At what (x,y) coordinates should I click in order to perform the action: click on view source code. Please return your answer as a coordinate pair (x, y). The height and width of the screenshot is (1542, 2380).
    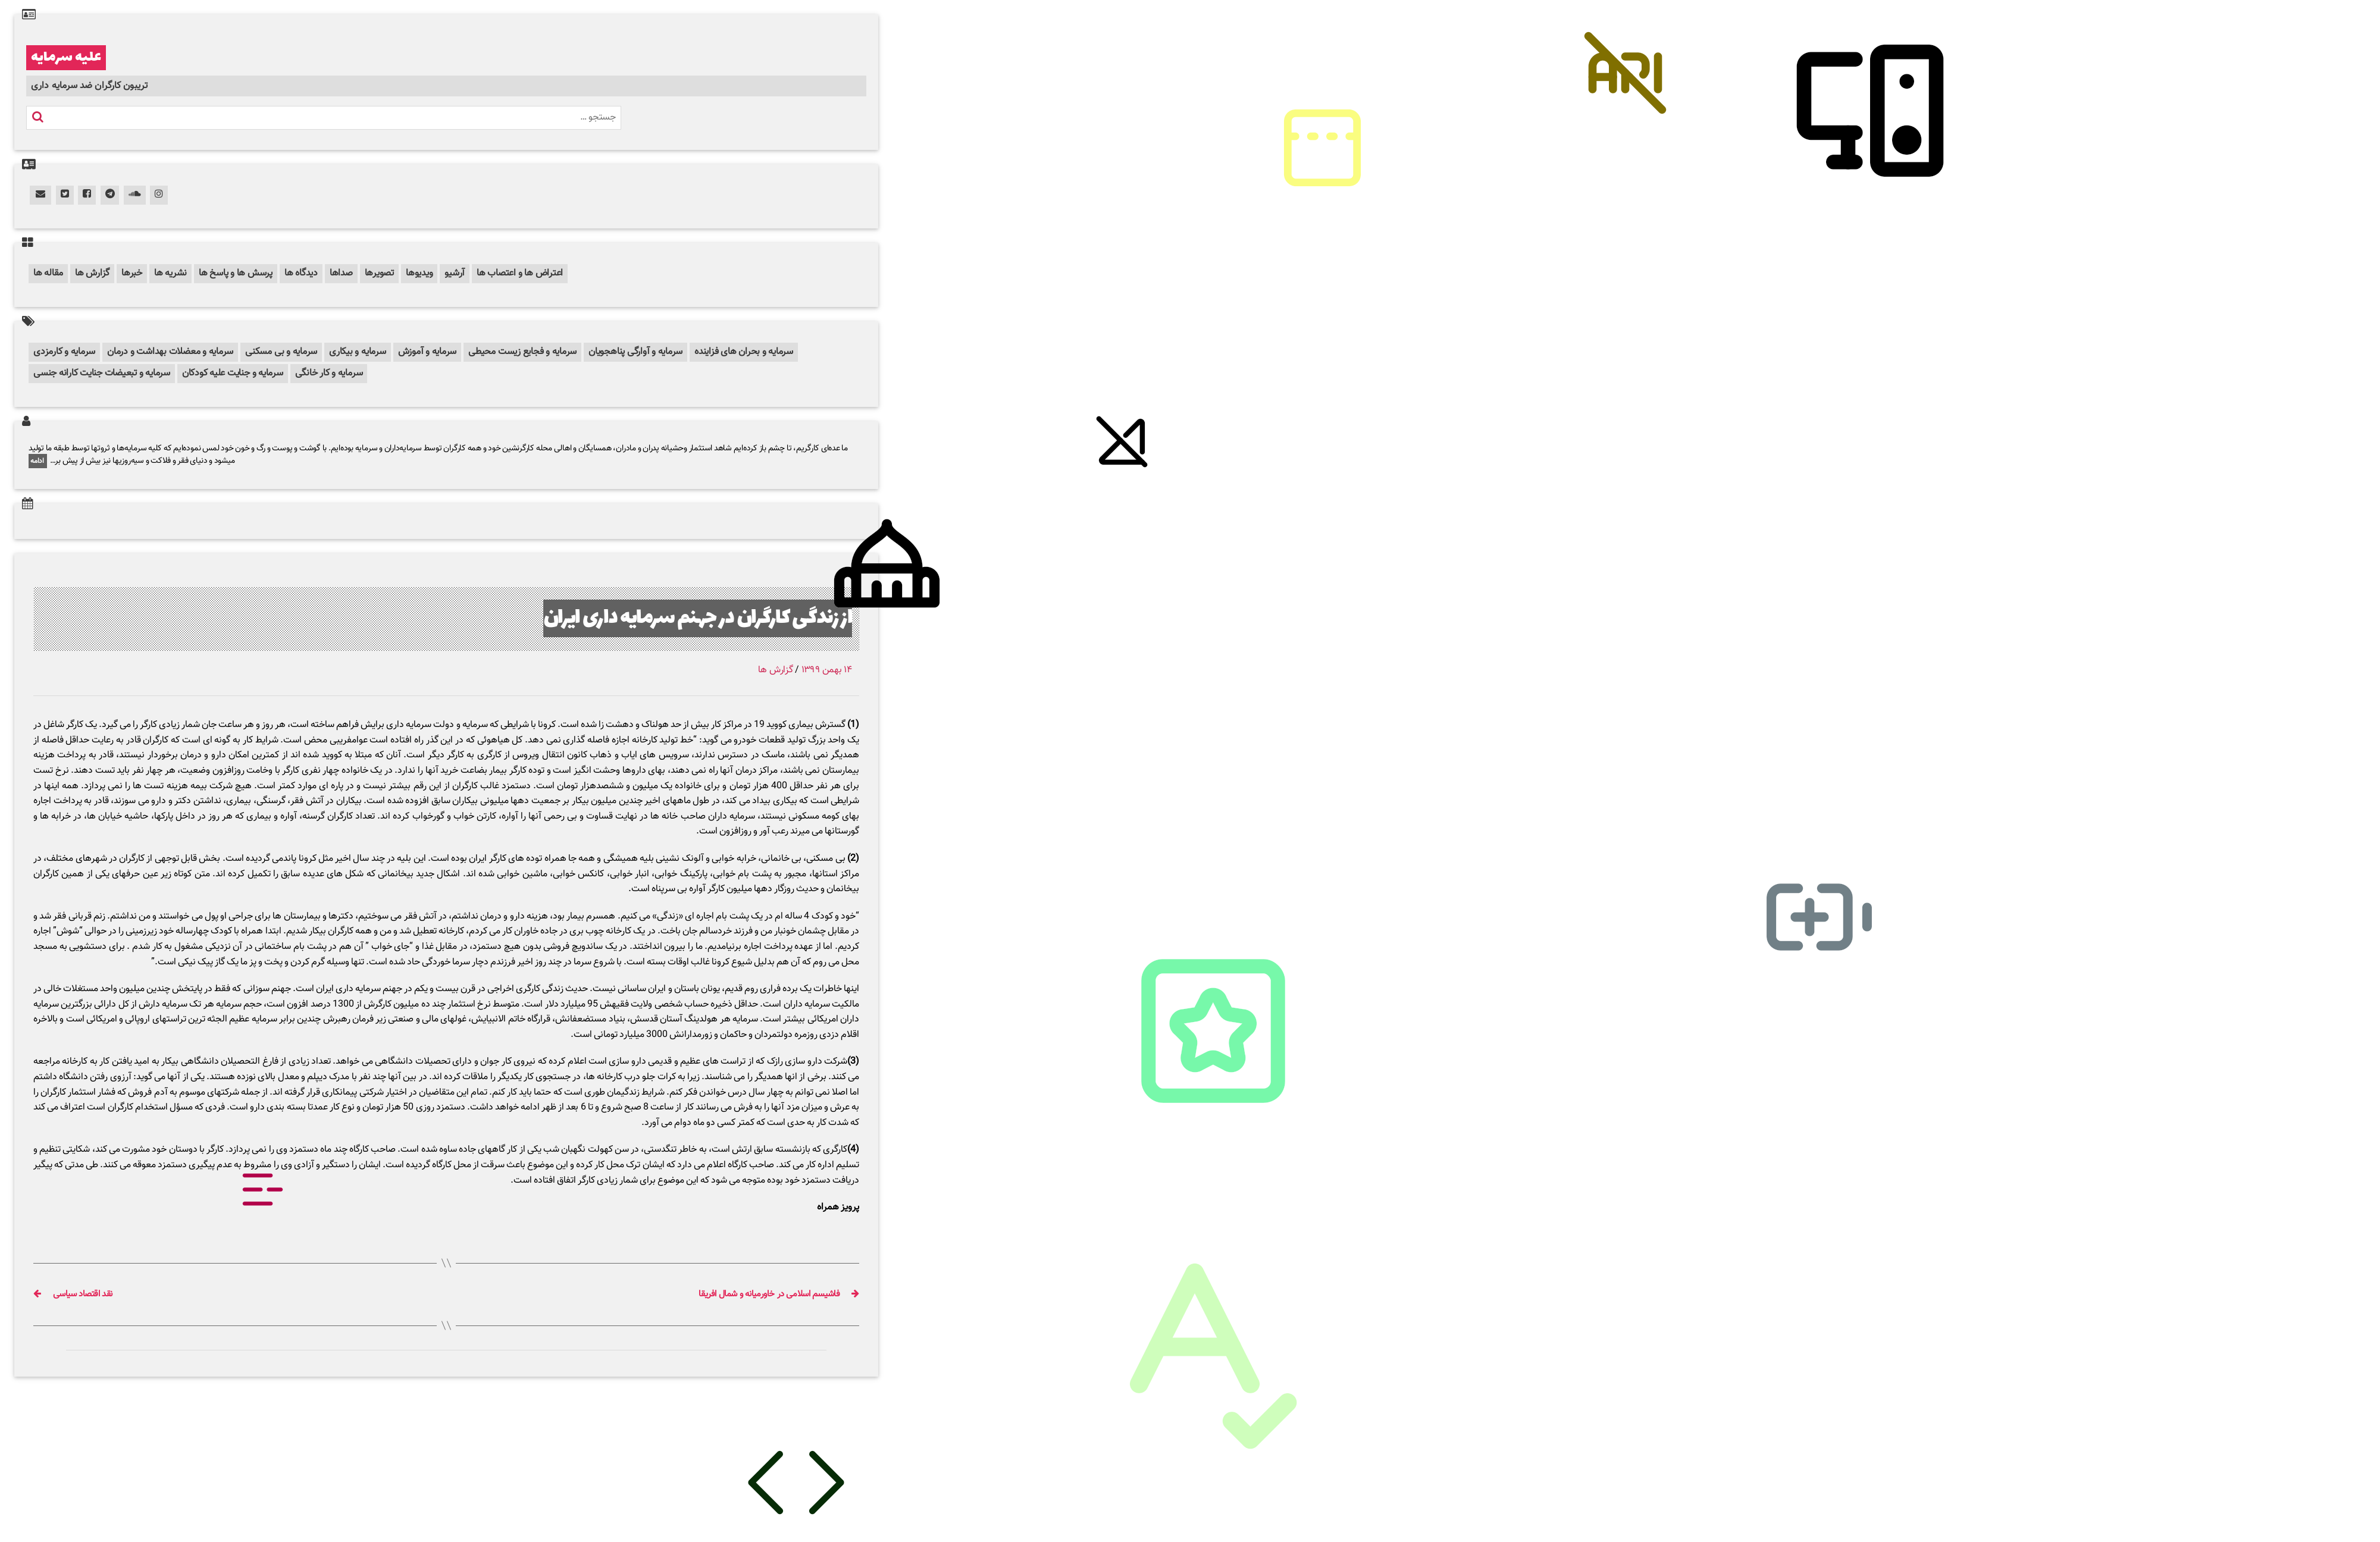
    Looking at the image, I should click on (796, 1483).